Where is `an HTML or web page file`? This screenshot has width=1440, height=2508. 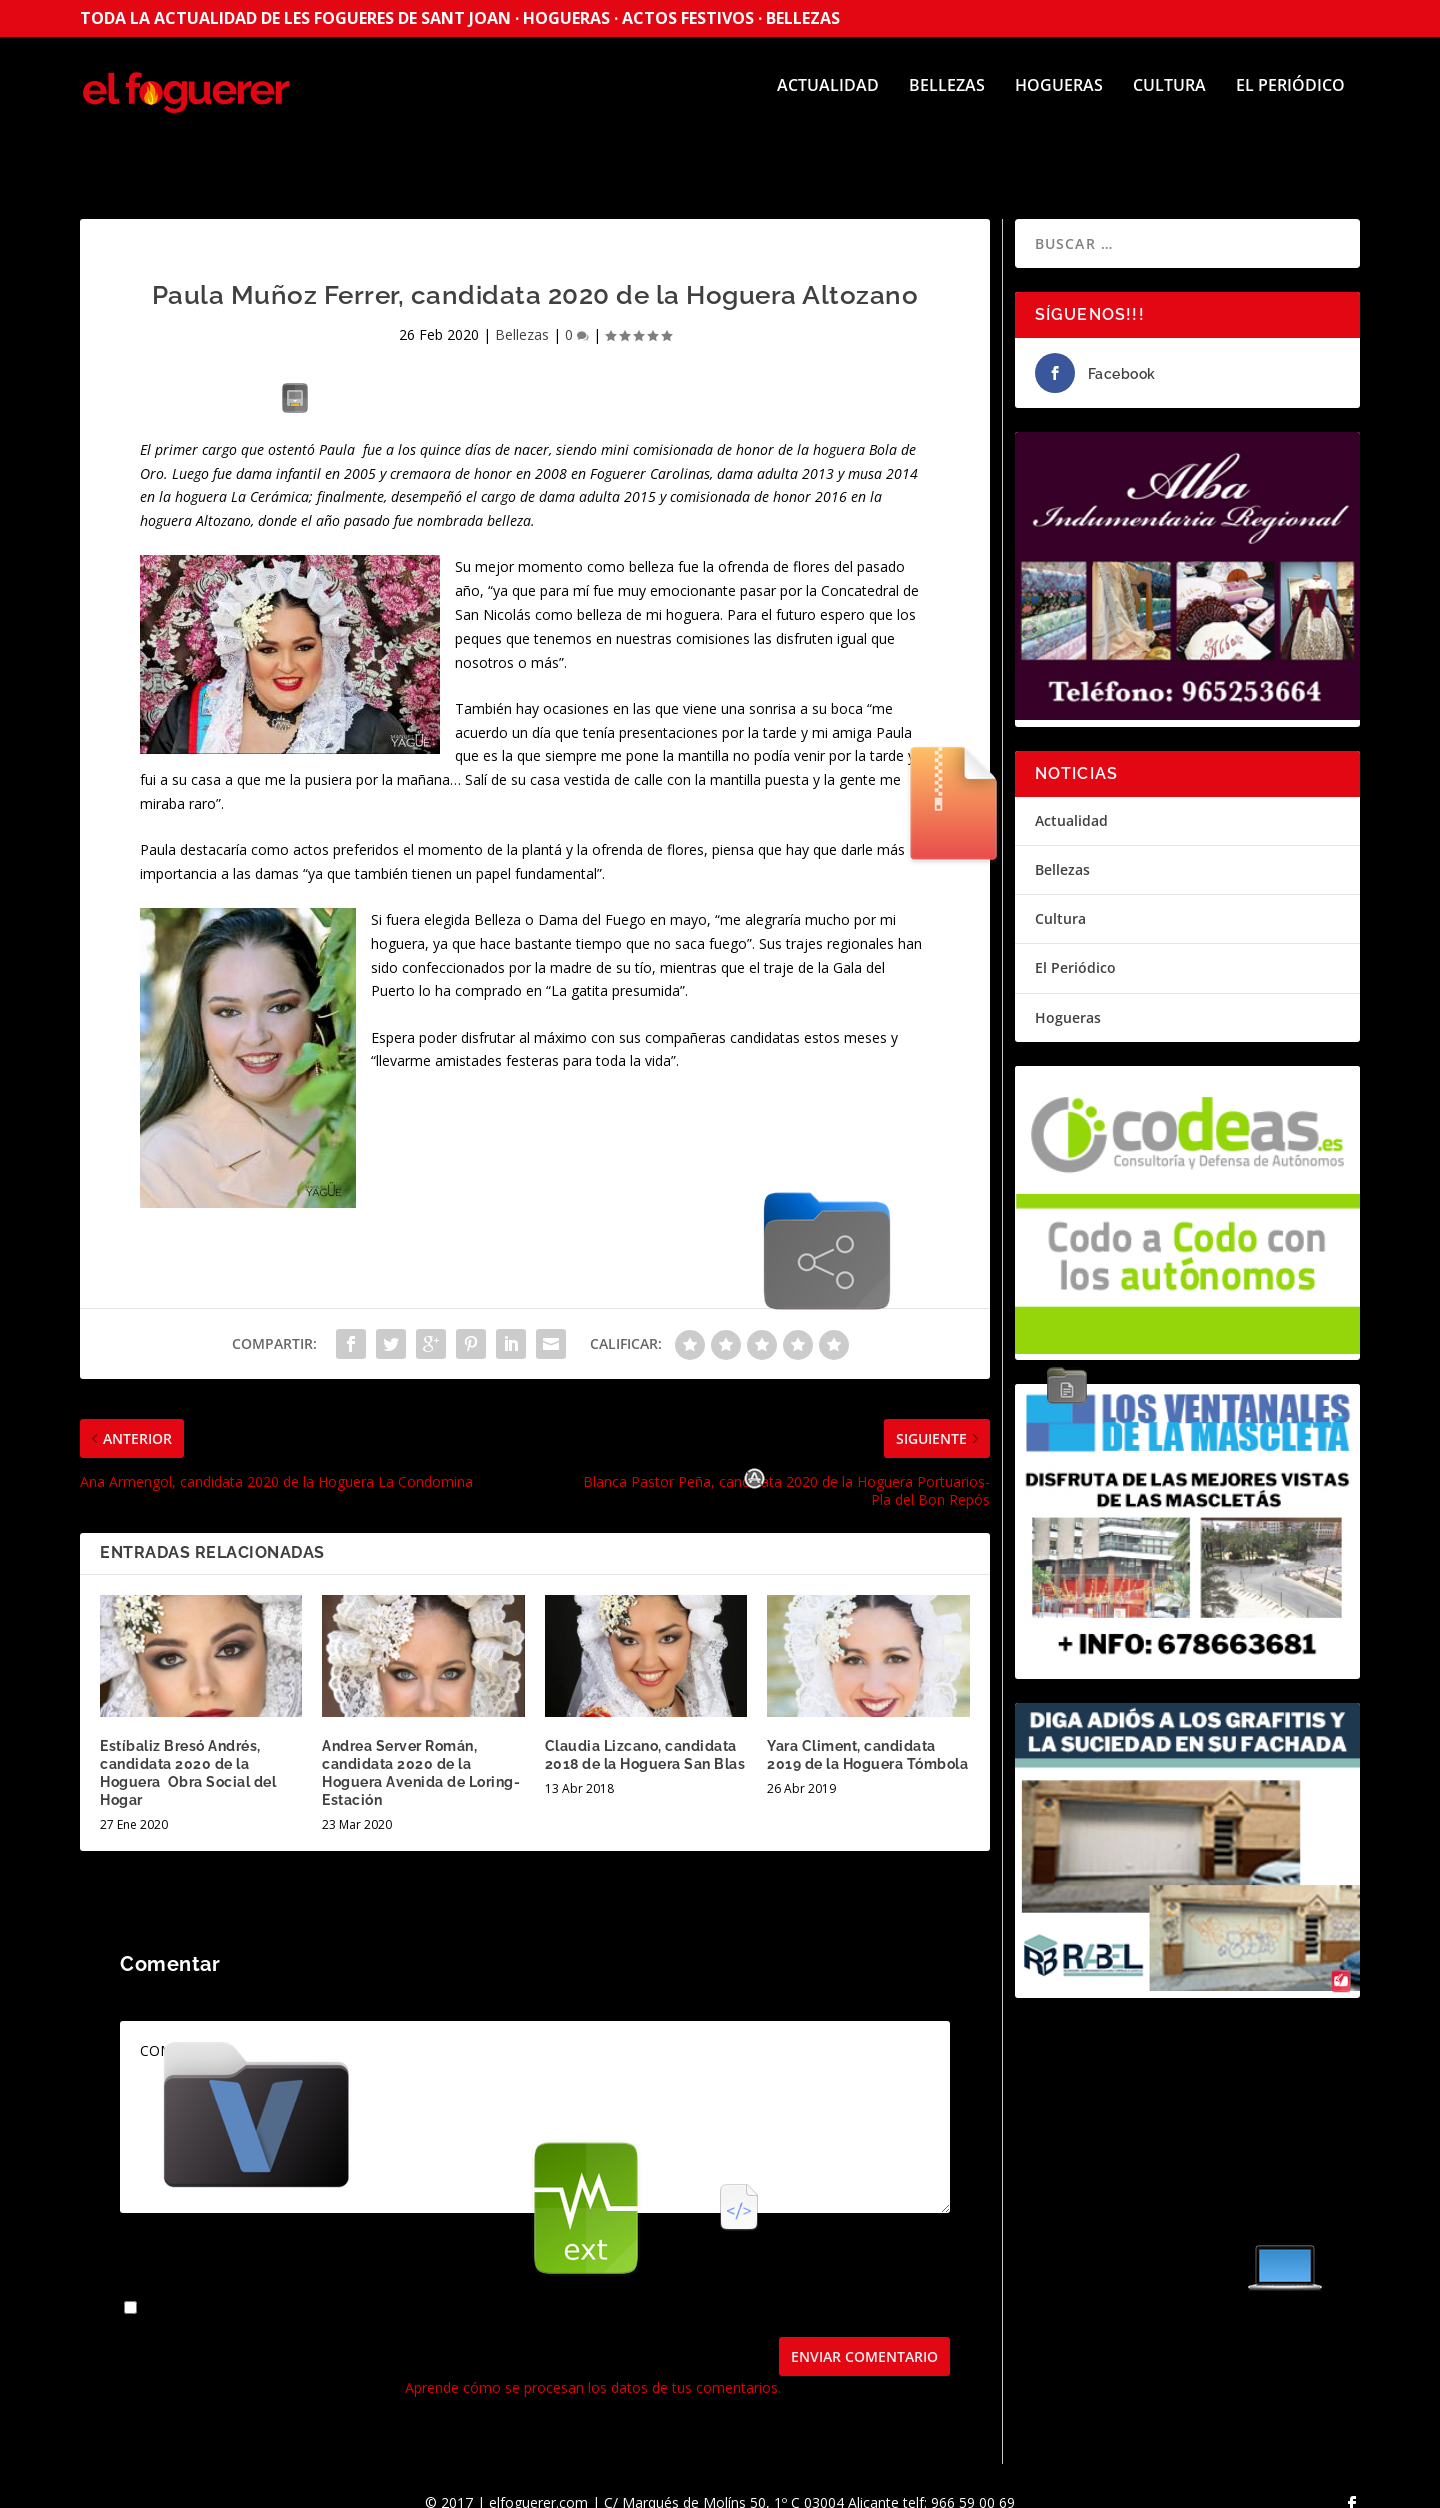 an HTML or web page file is located at coordinates (739, 2207).